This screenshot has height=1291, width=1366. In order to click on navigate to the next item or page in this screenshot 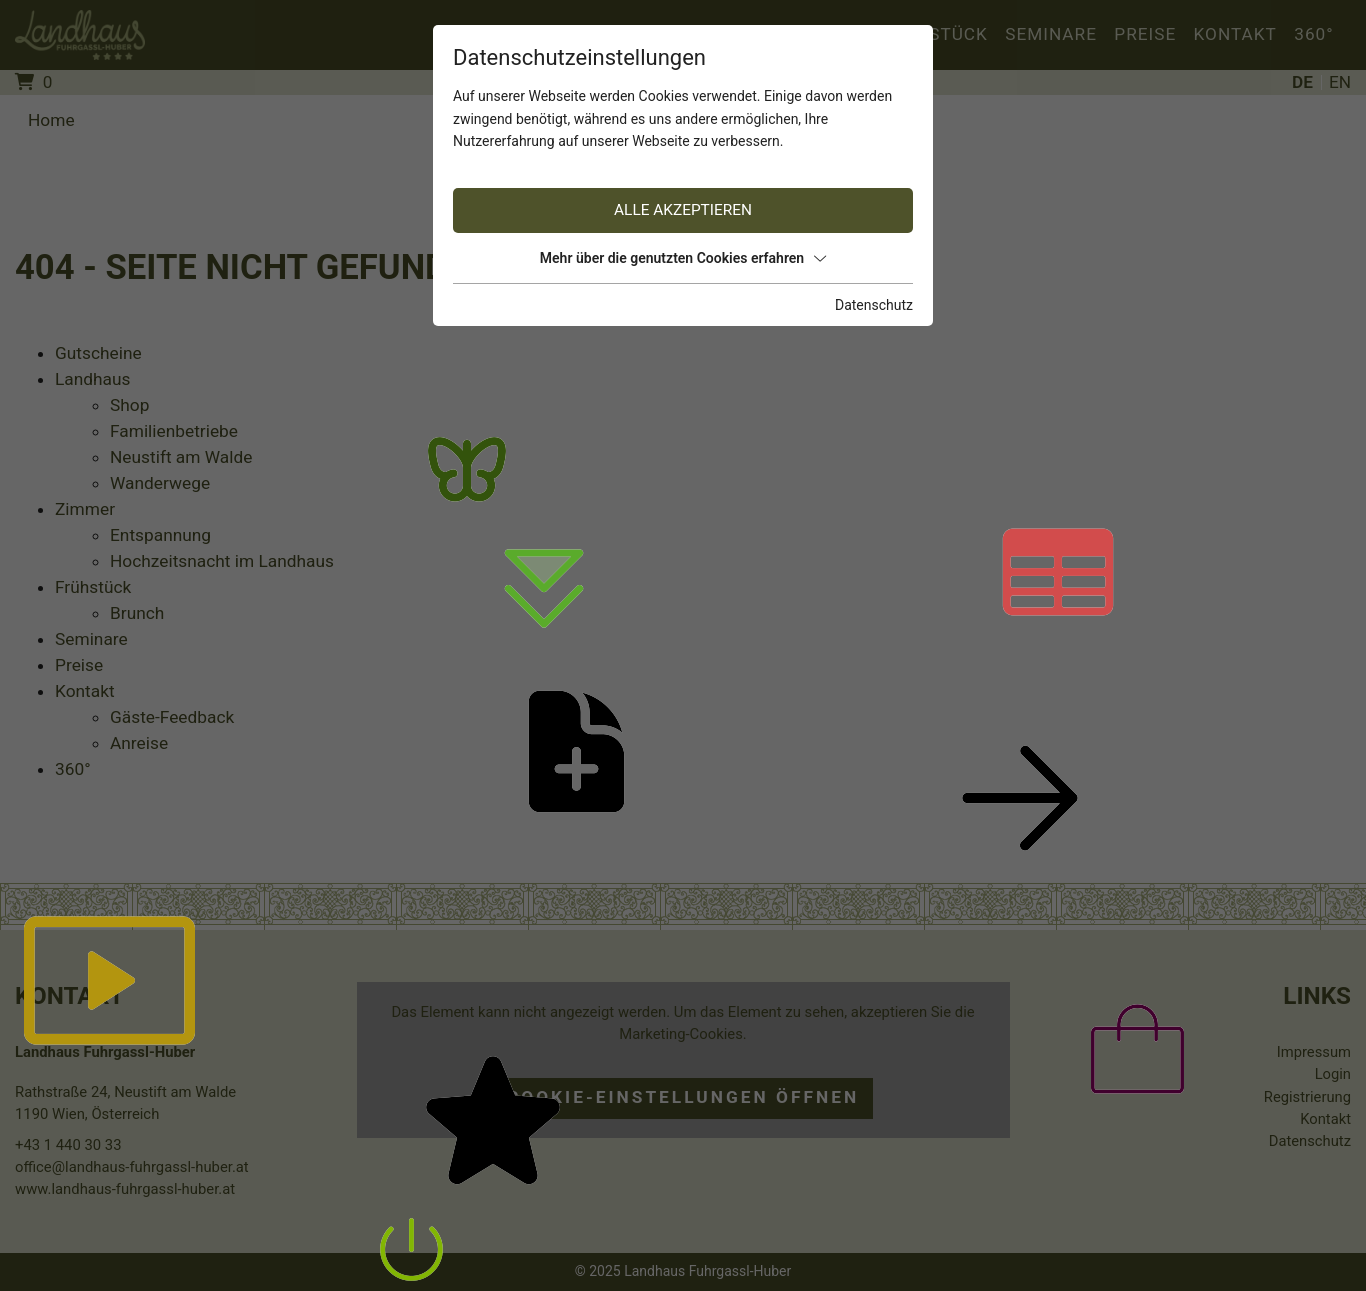, I will do `click(1020, 798)`.